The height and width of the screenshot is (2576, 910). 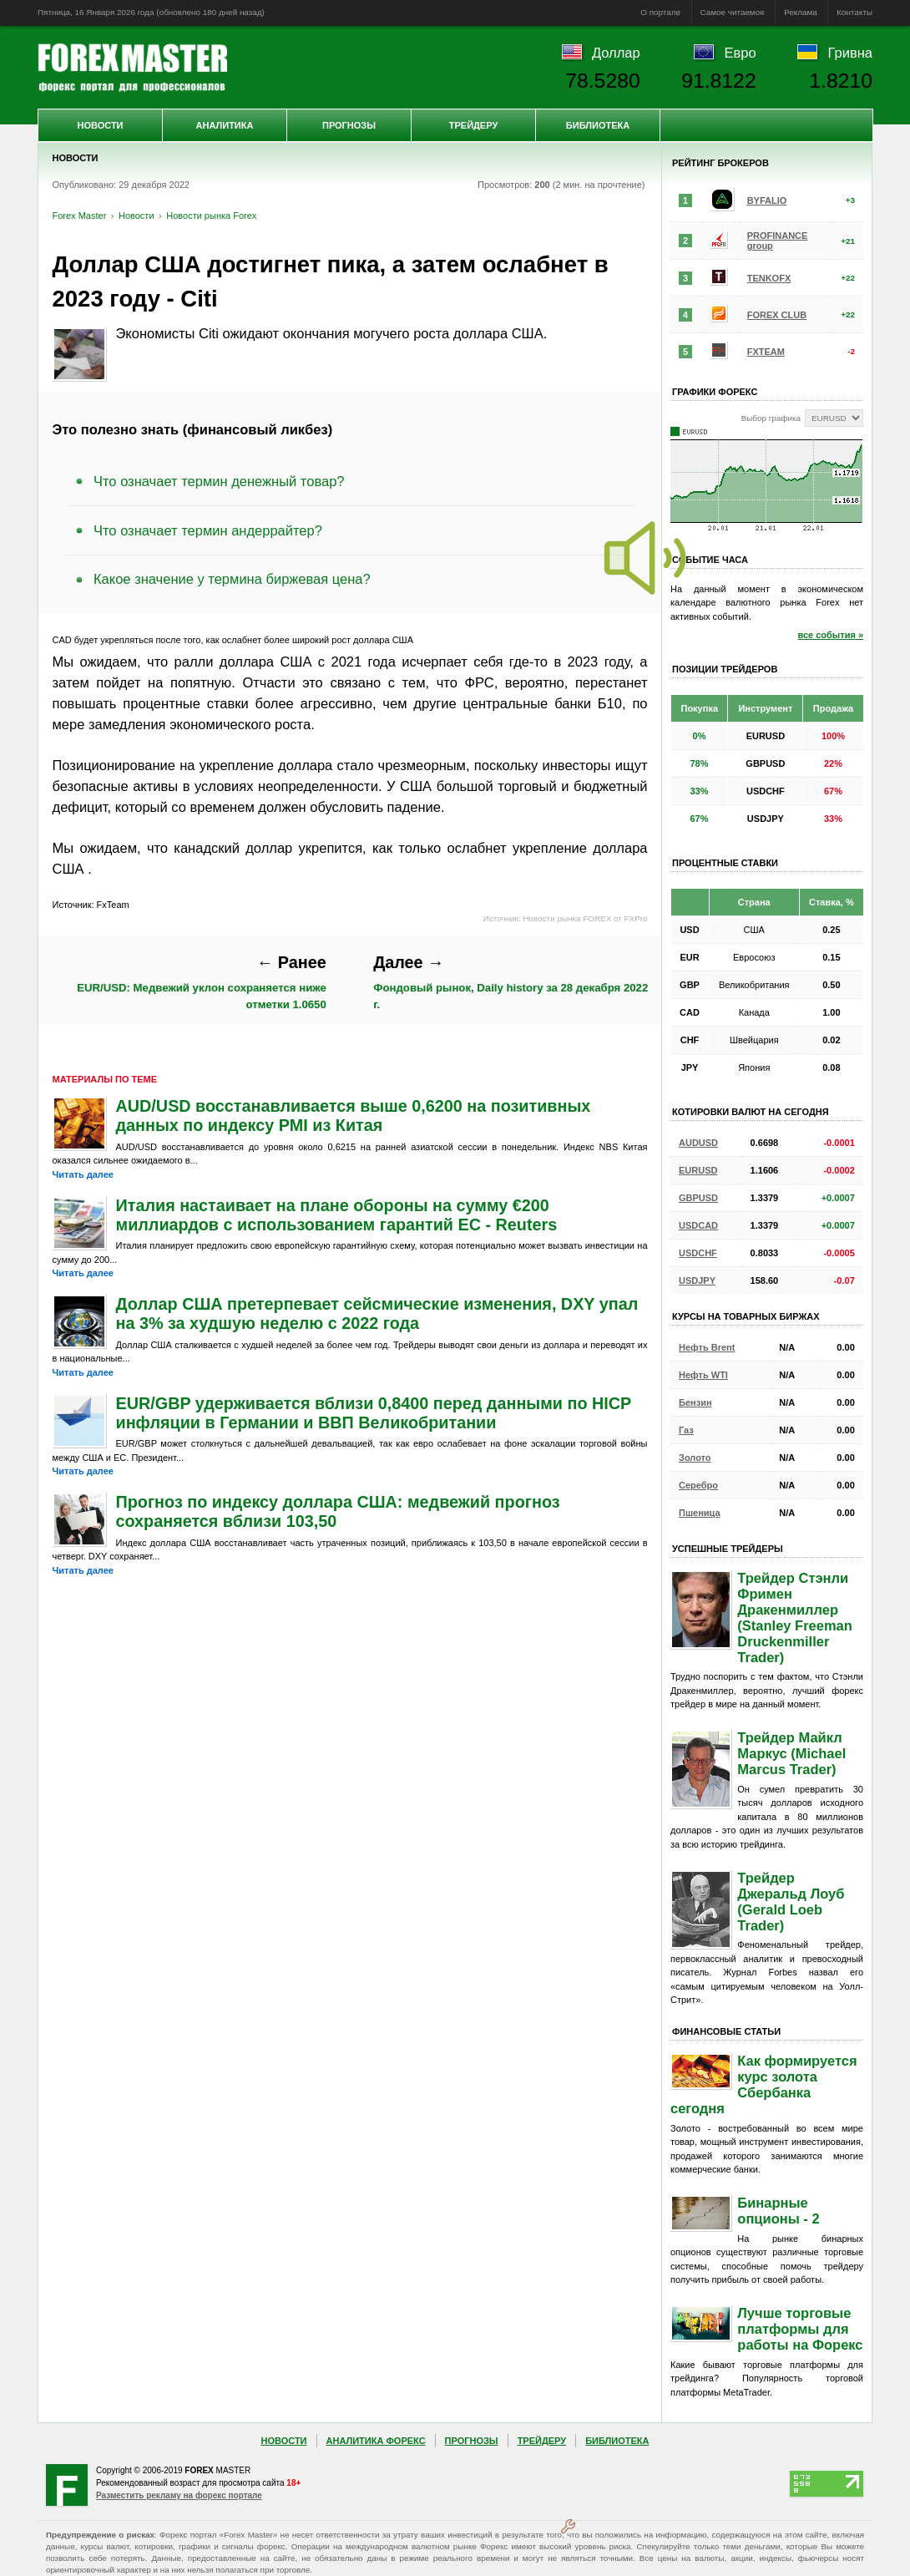 What do you see at coordinates (568, 2526) in the screenshot?
I see `access settings or configuration options` at bounding box center [568, 2526].